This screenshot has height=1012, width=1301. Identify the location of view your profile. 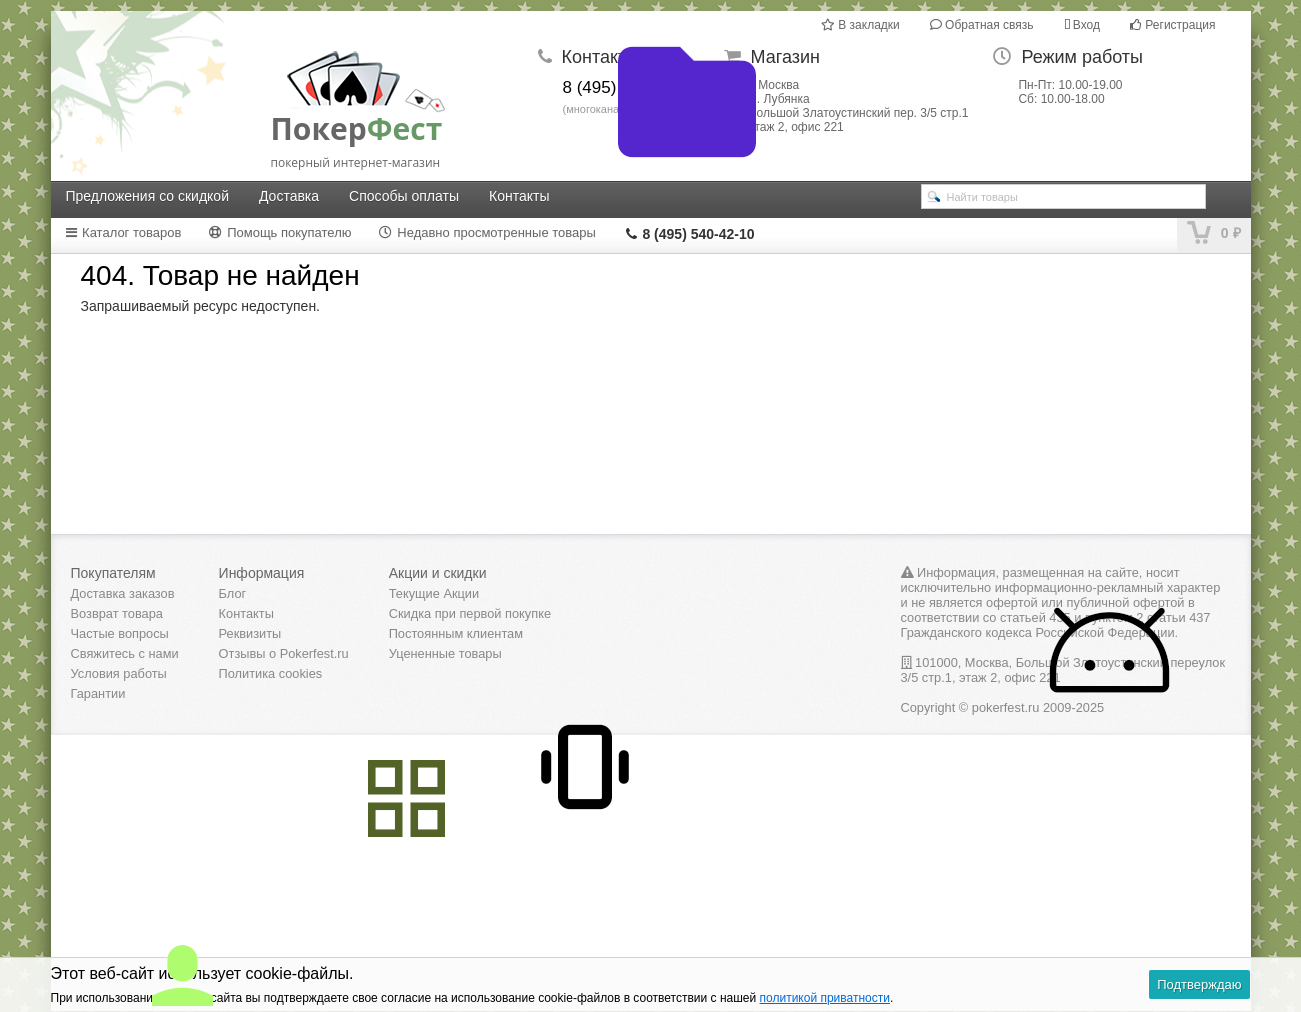
(182, 975).